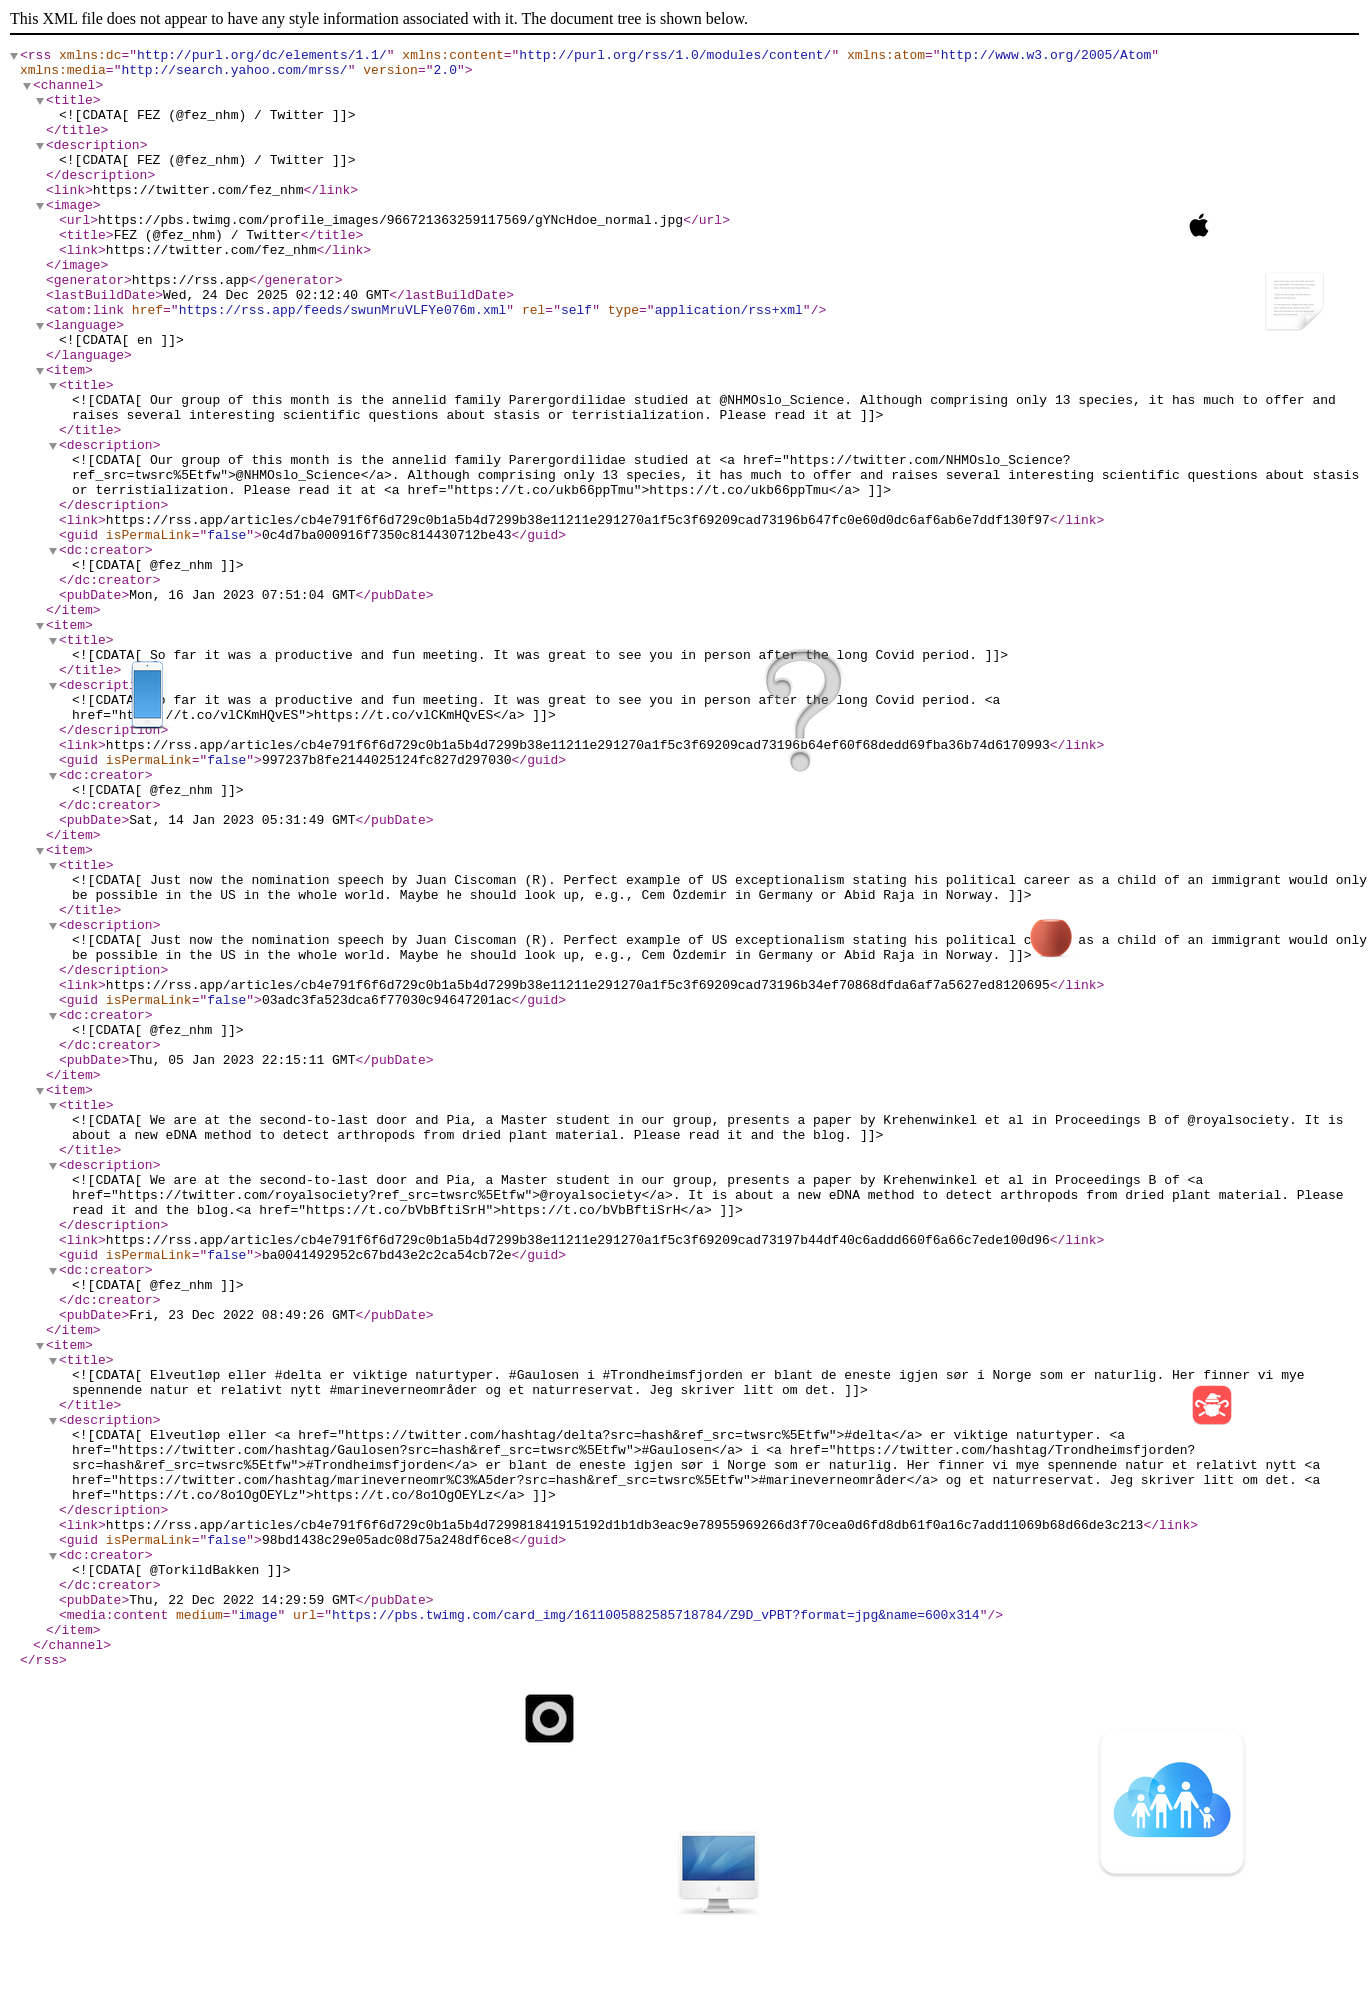 The height and width of the screenshot is (1992, 1369). I want to click on apple system service or background process, so click(1199, 226).